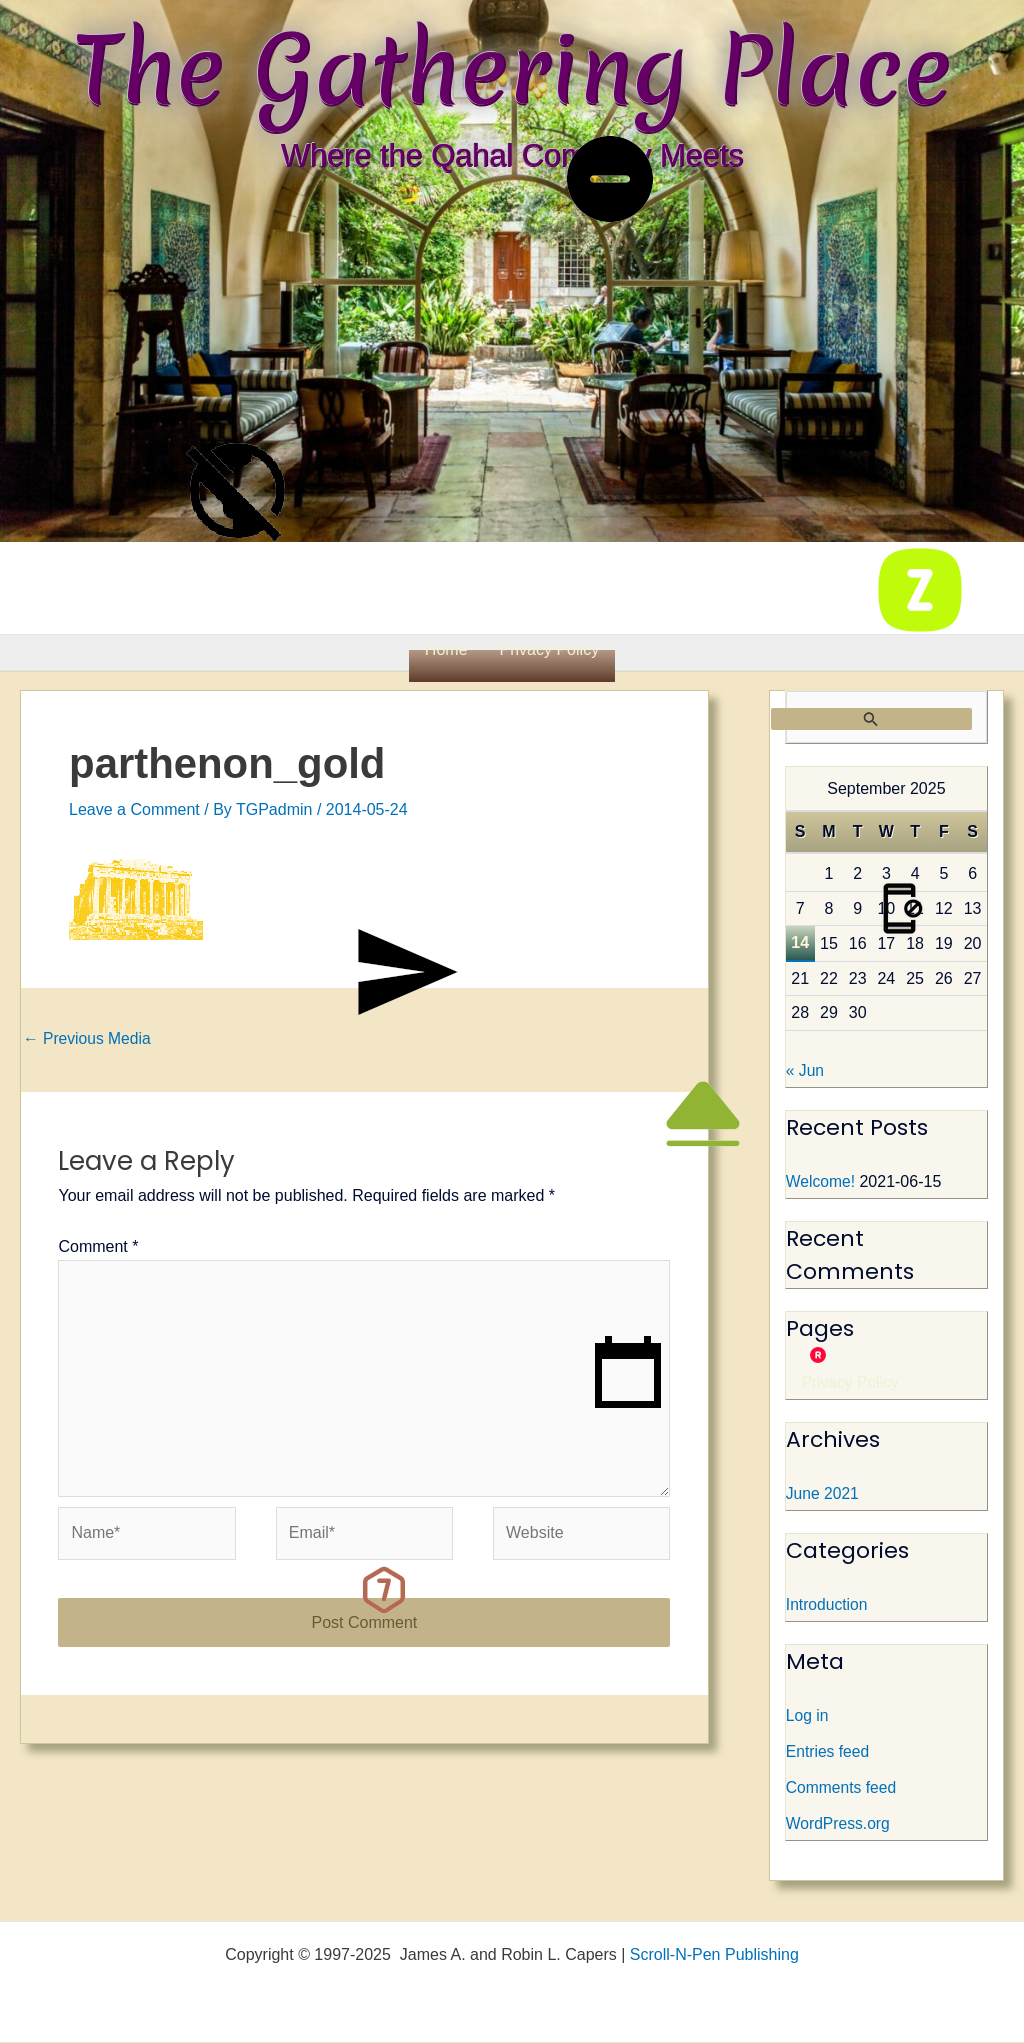 This screenshot has width=1024, height=2043. What do you see at coordinates (818, 1355) in the screenshot?
I see `indicates registered trademark status` at bounding box center [818, 1355].